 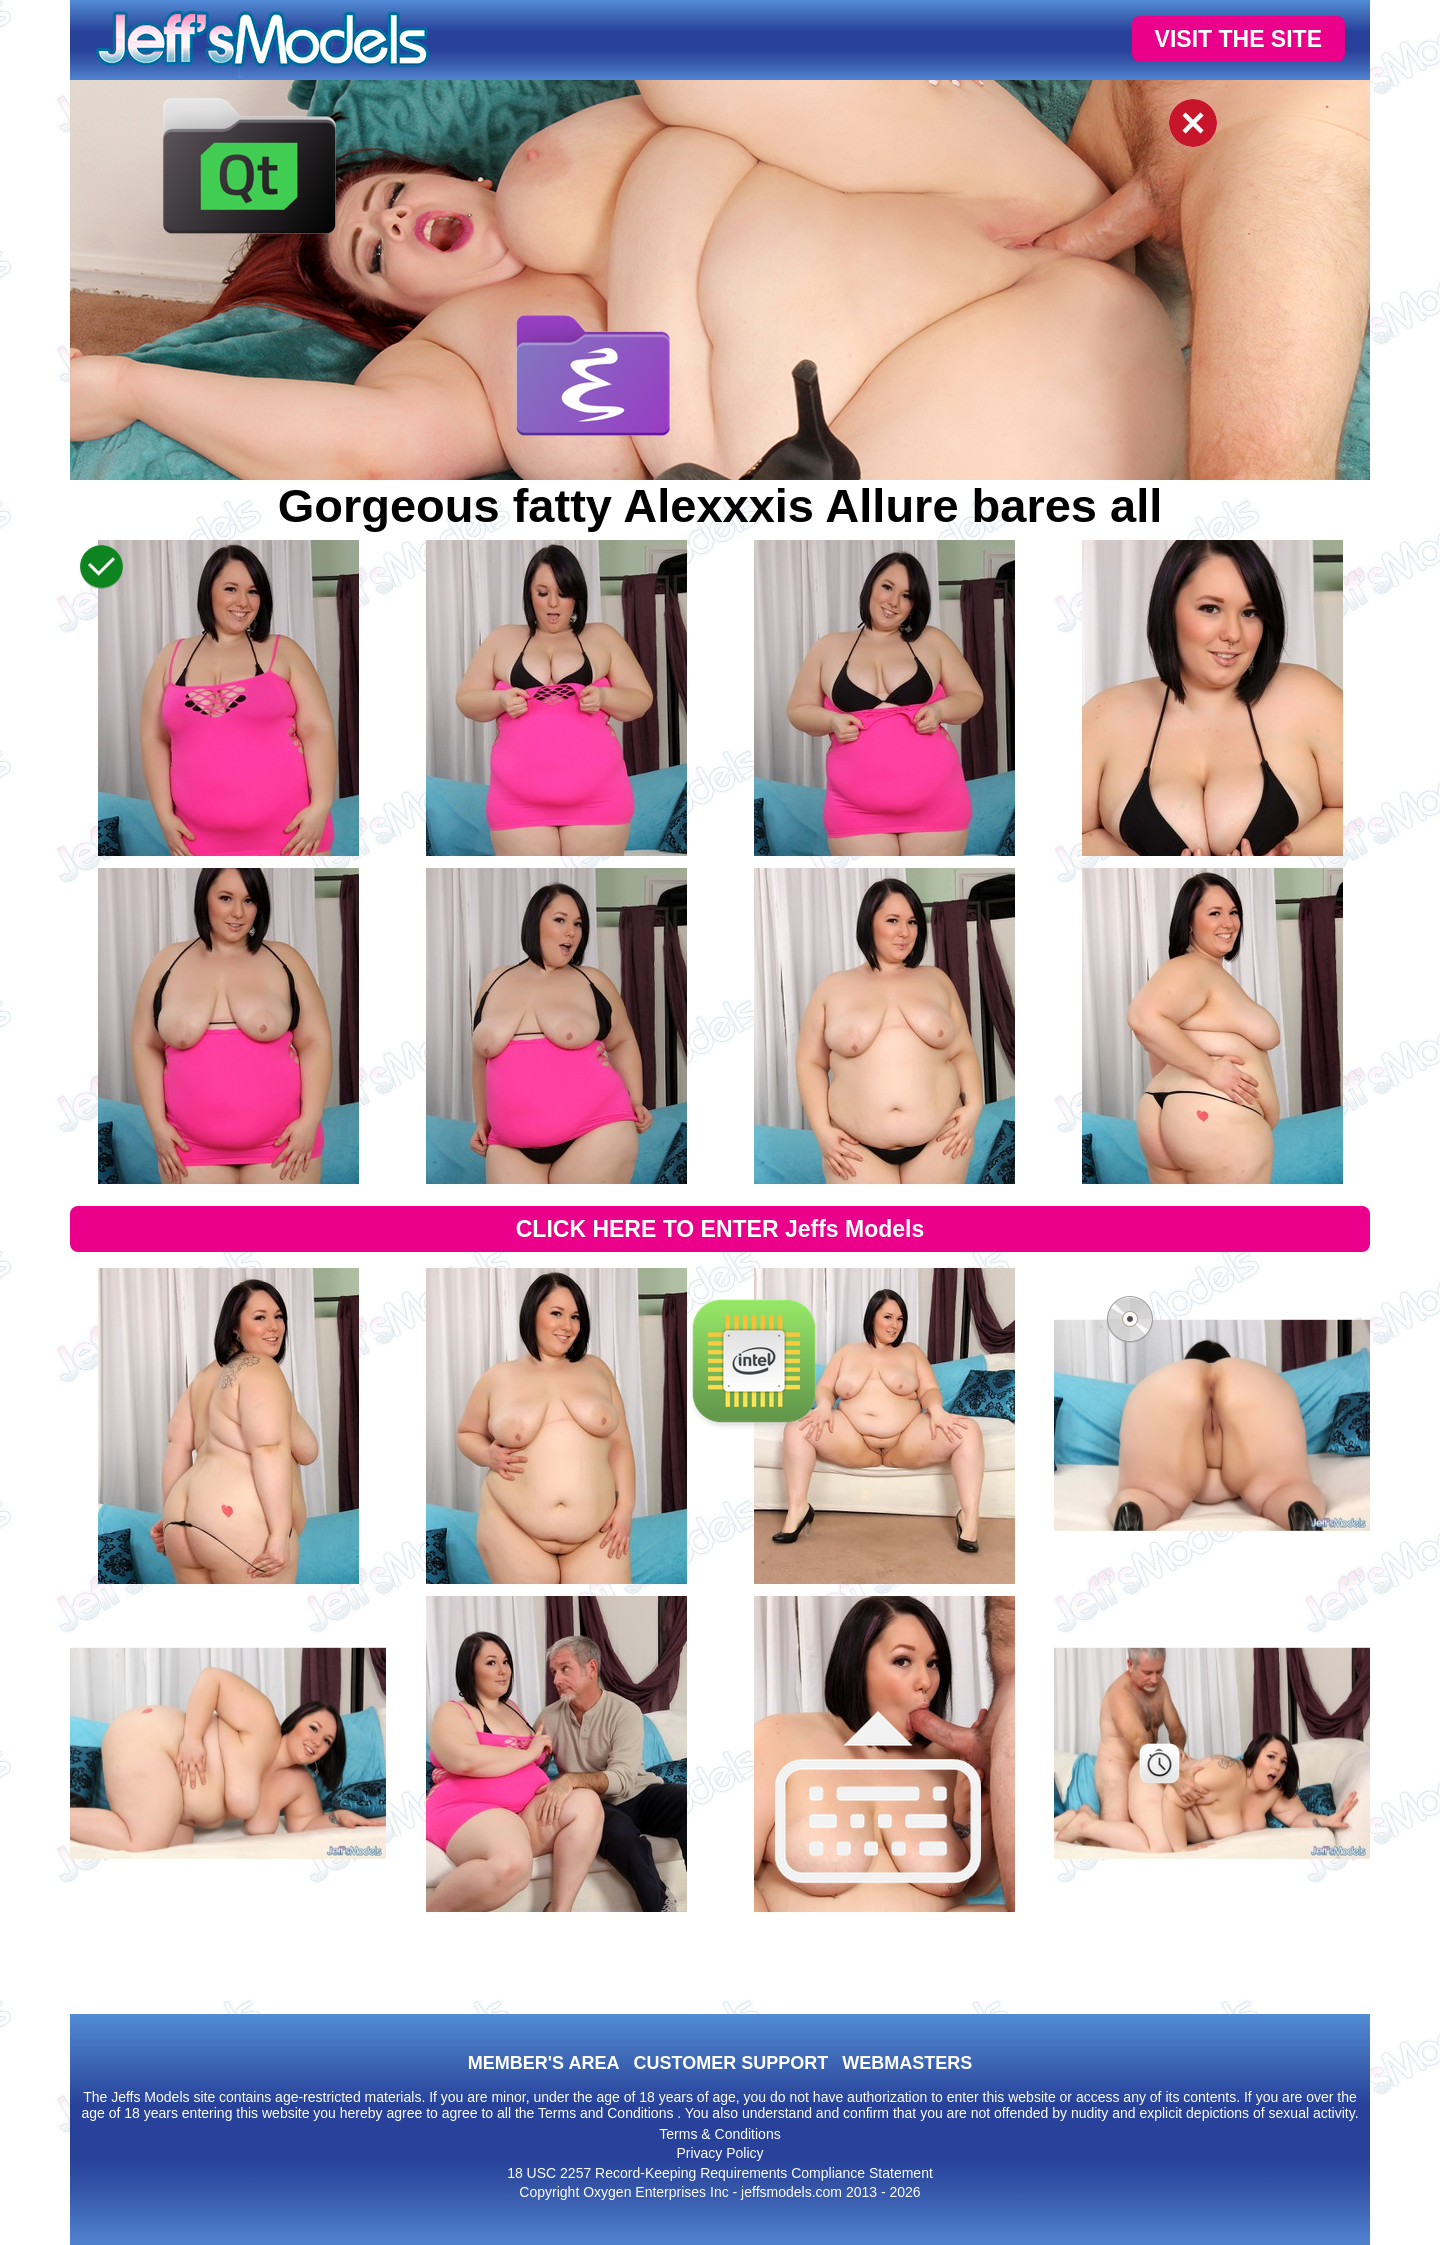 What do you see at coordinates (1130, 1319) in the screenshot?
I see `indicates a DVD or optical disc drive` at bounding box center [1130, 1319].